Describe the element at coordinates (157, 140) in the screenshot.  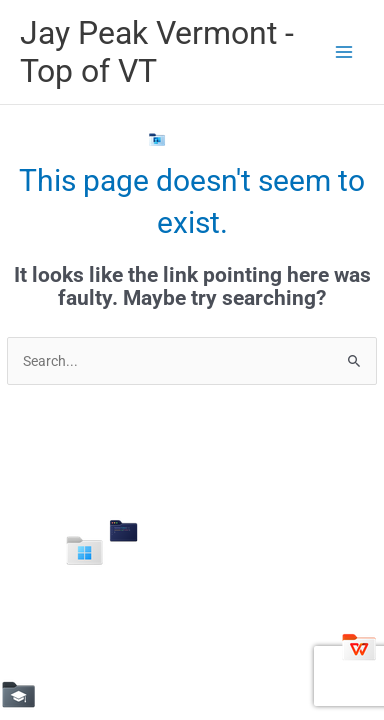
I see `folder containing microsoft intune company portal resources` at that location.